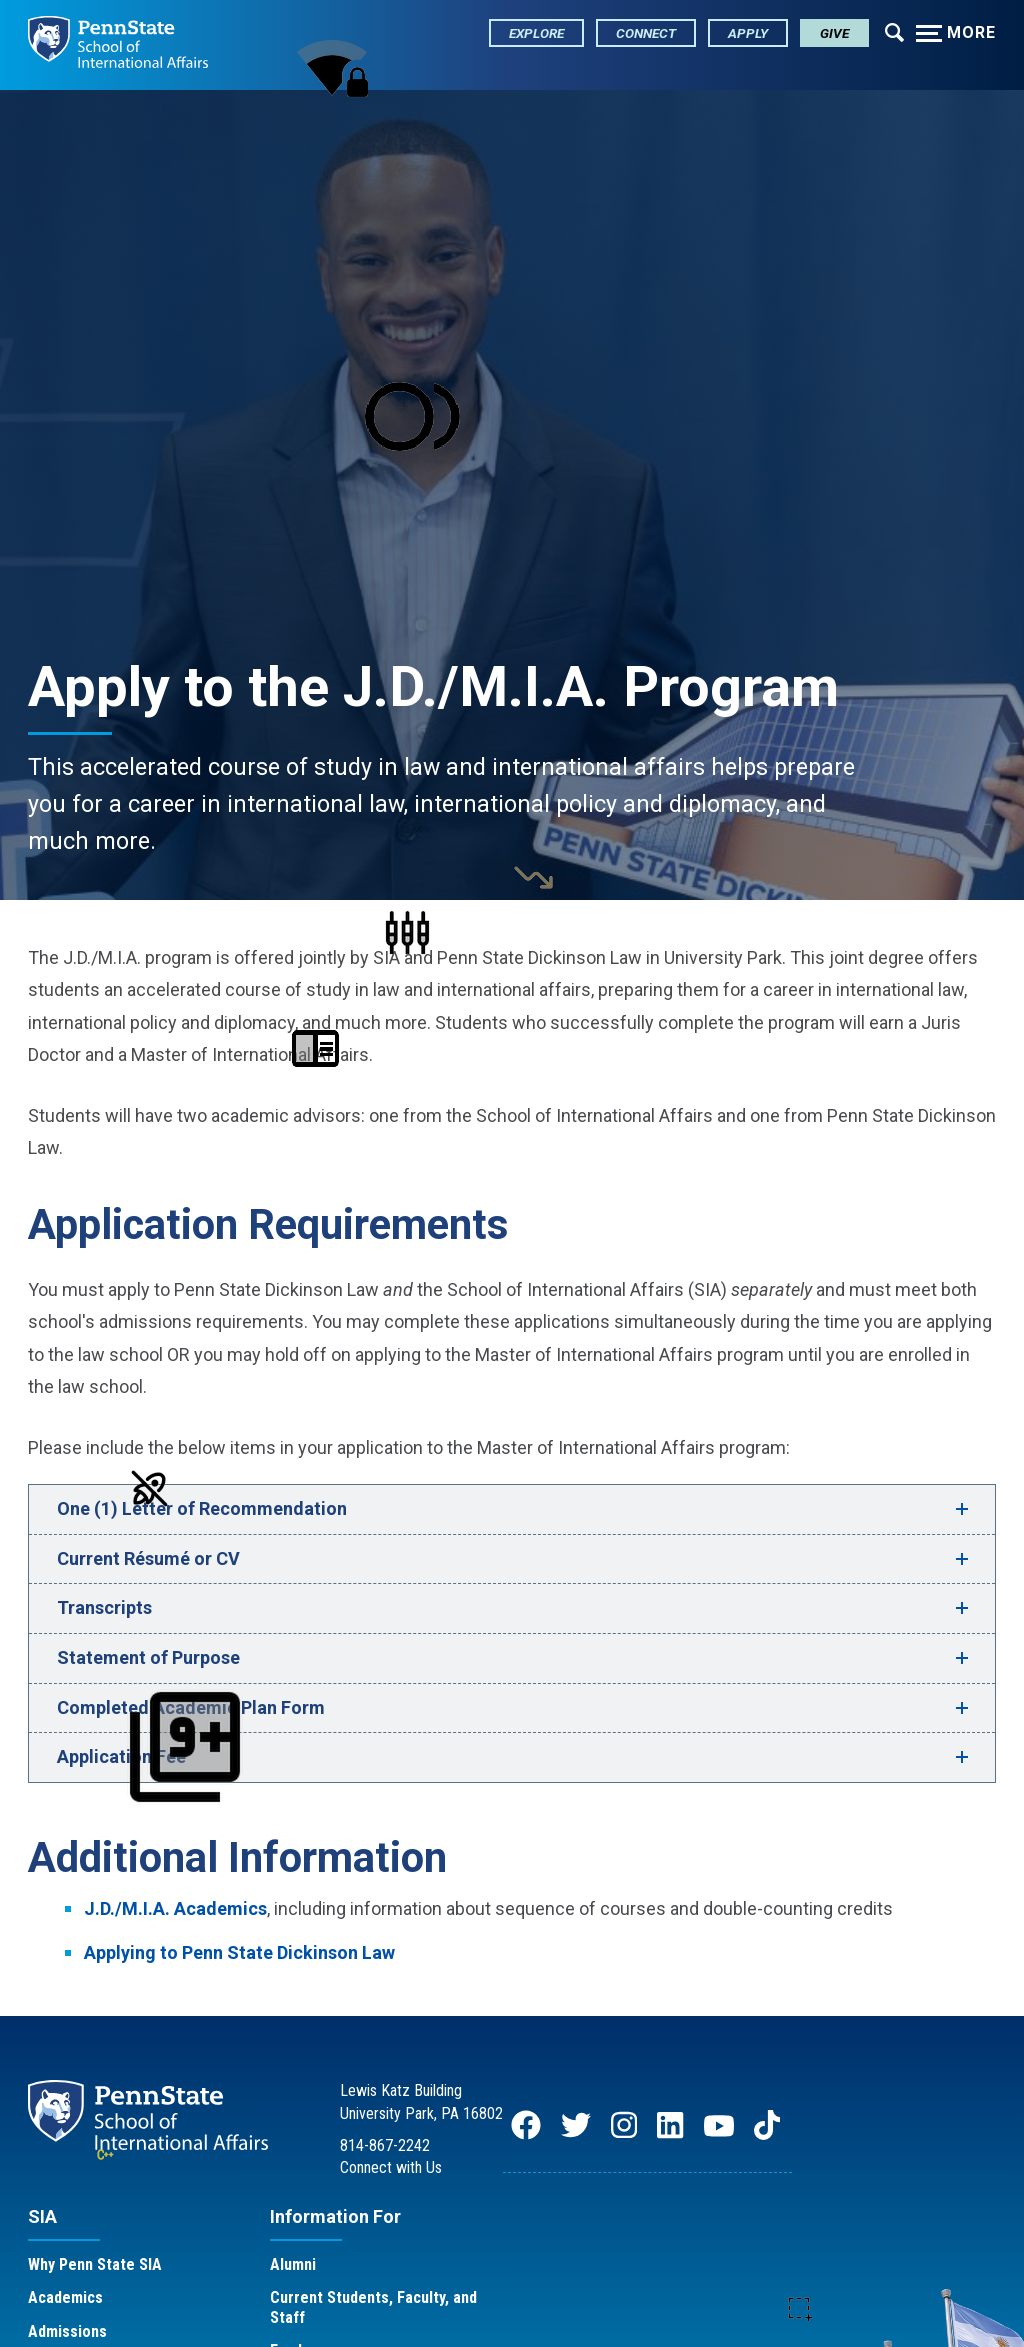 The image size is (1024, 2347). What do you see at coordinates (105, 2154) in the screenshot?
I see `indicates a C++ programming language file or project` at bounding box center [105, 2154].